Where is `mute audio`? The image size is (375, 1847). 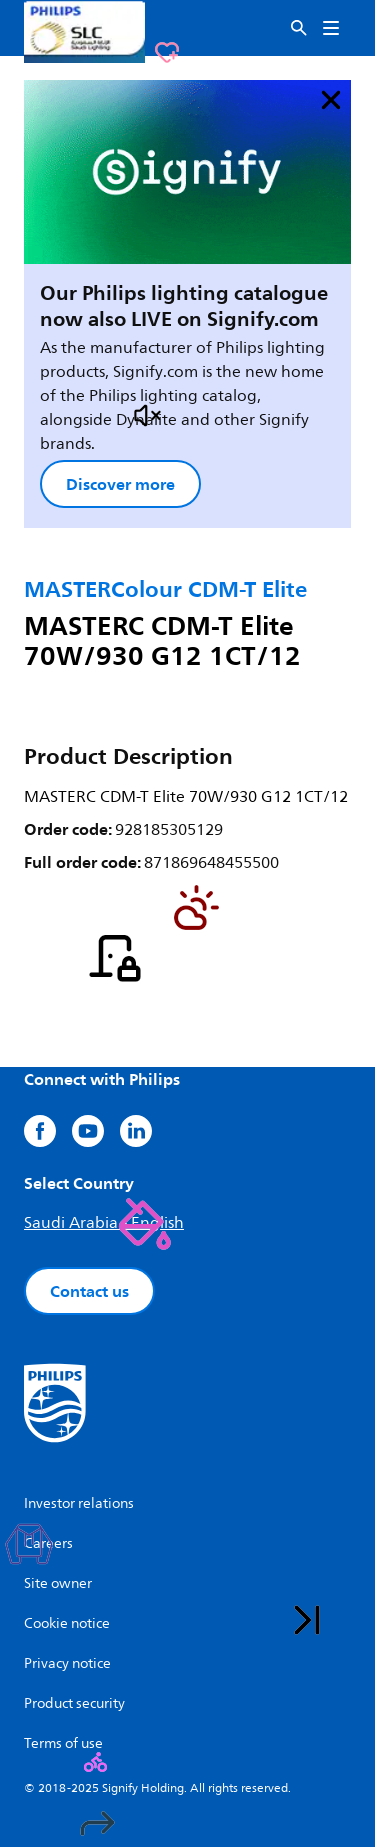 mute audio is located at coordinates (147, 415).